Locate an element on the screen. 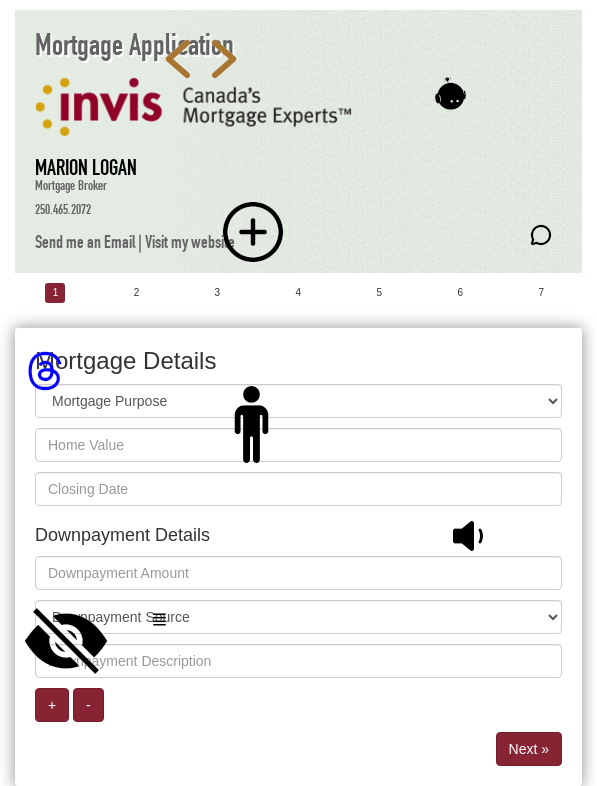  hide password or sensitive content is located at coordinates (66, 641).